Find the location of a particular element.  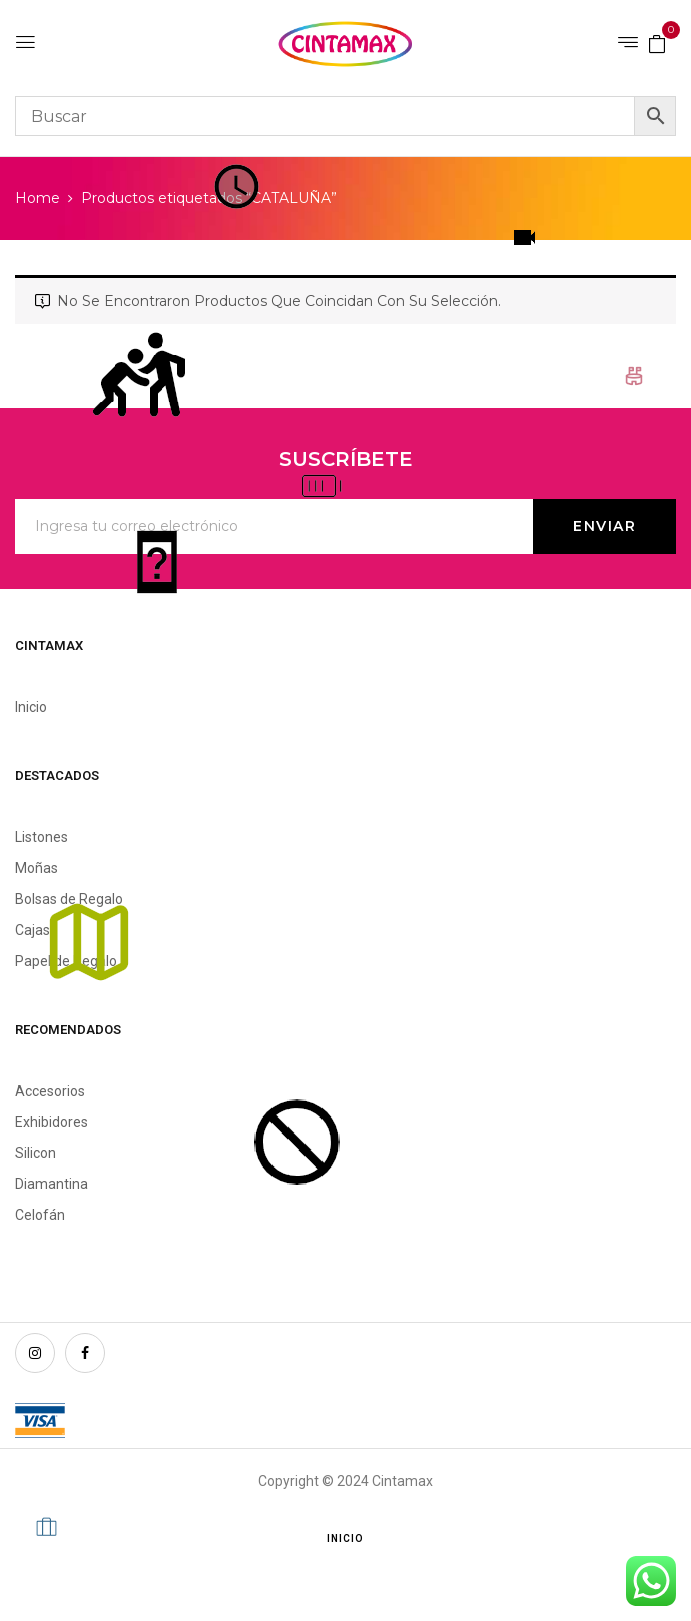

view stadium or arena information is located at coordinates (634, 376).